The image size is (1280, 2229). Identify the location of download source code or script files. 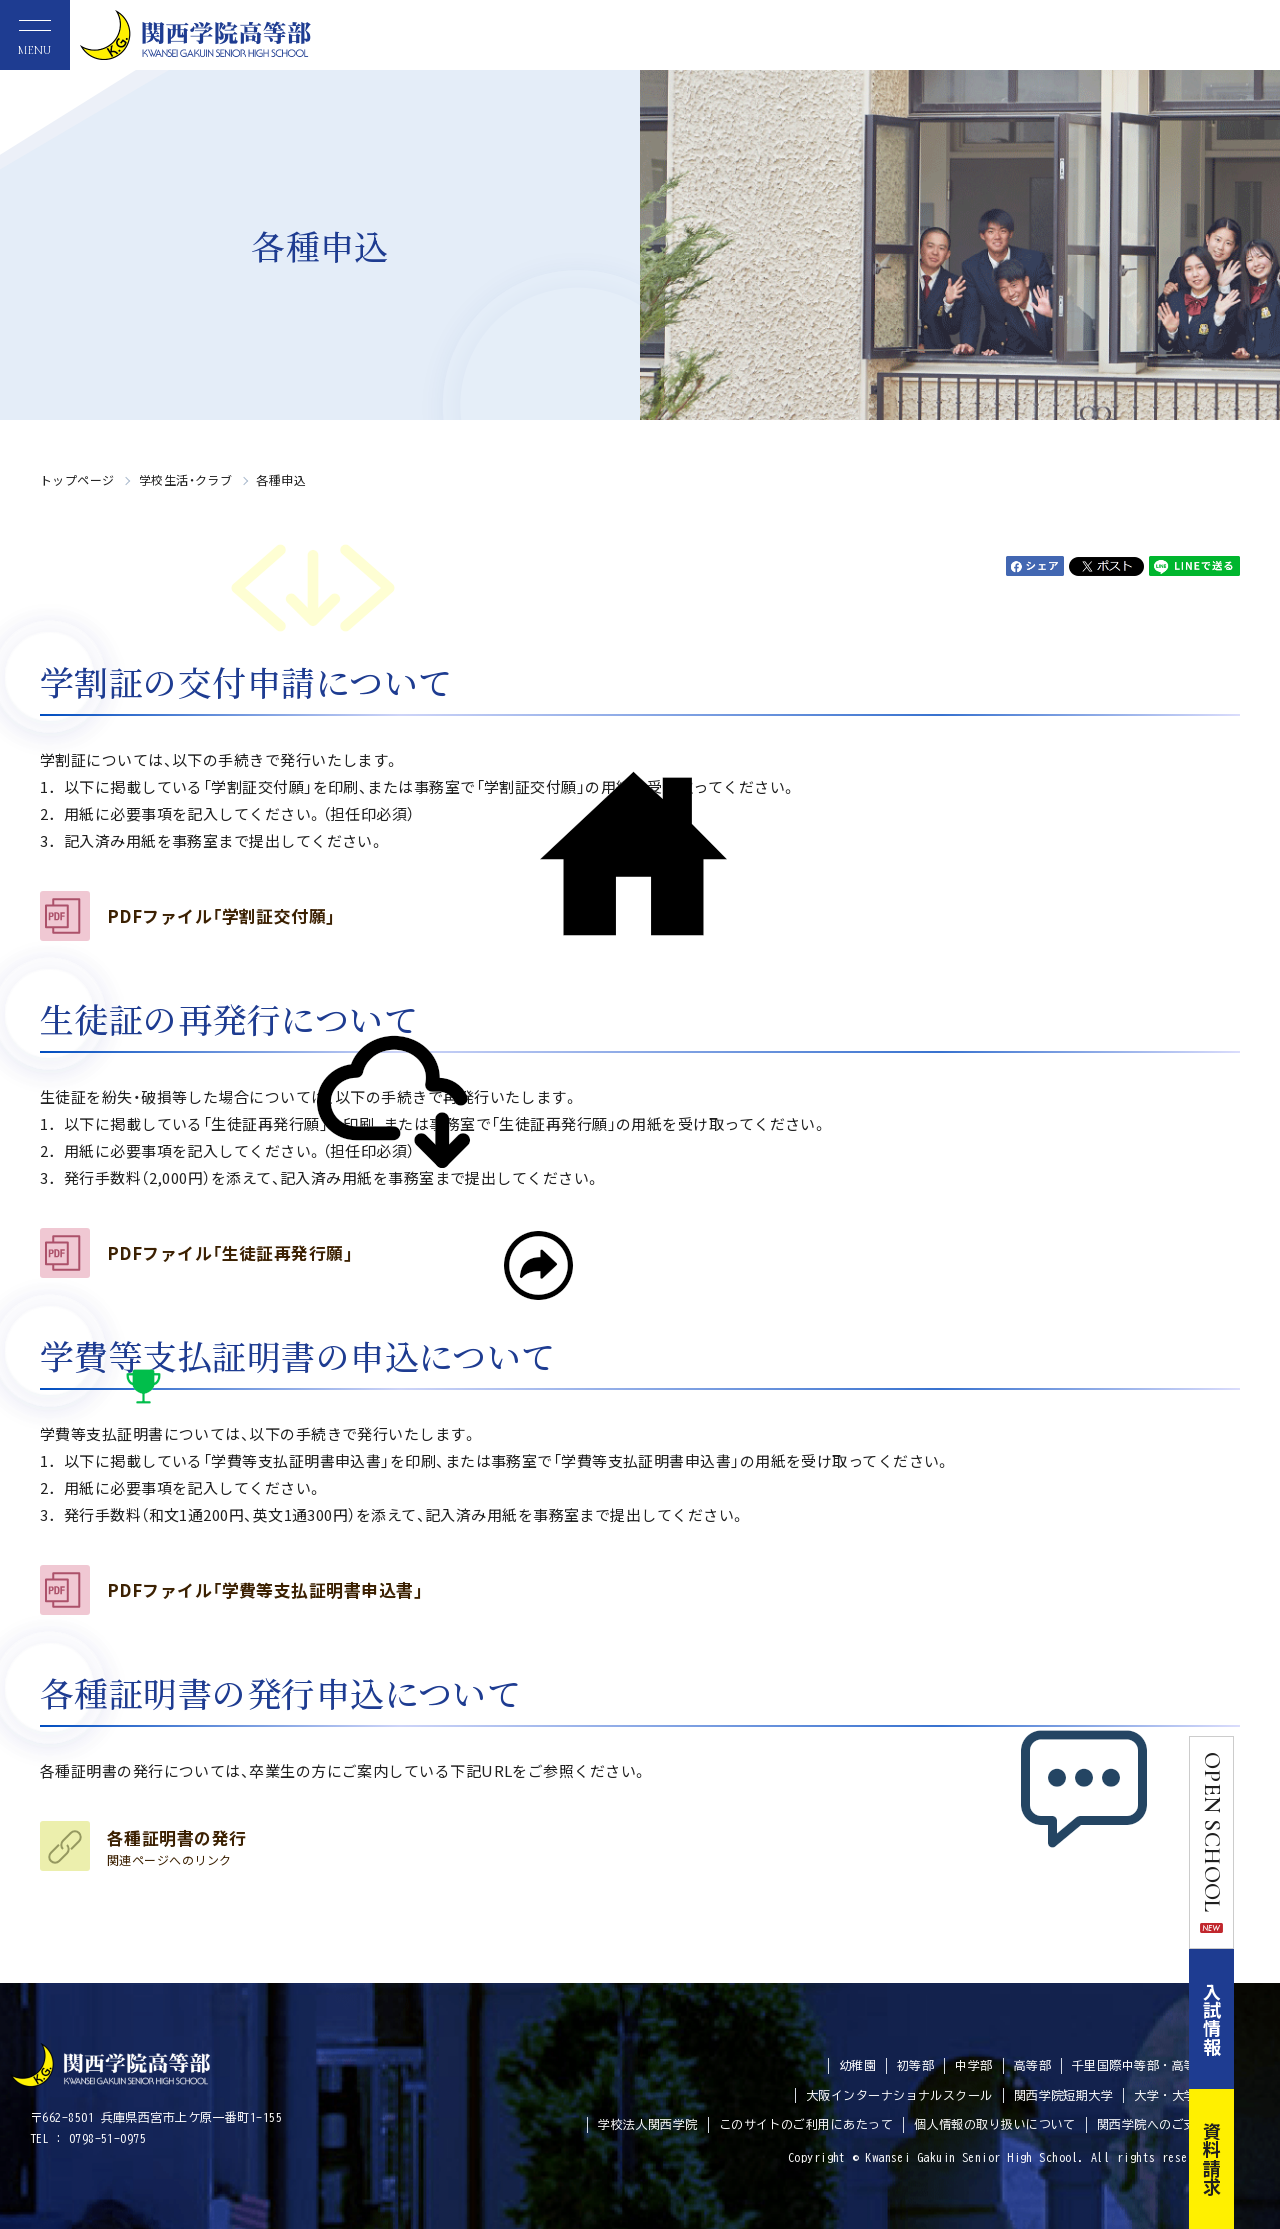
(313, 588).